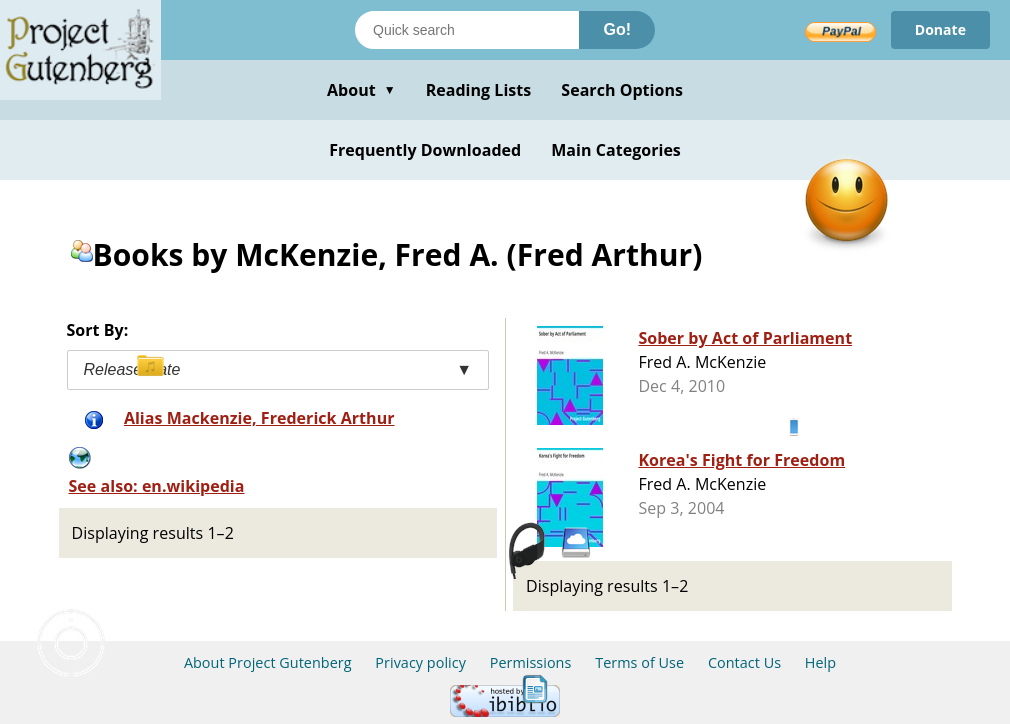 The image size is (1010, 724). I want to click on connect or manage an iPhone device, so click(794, 427).